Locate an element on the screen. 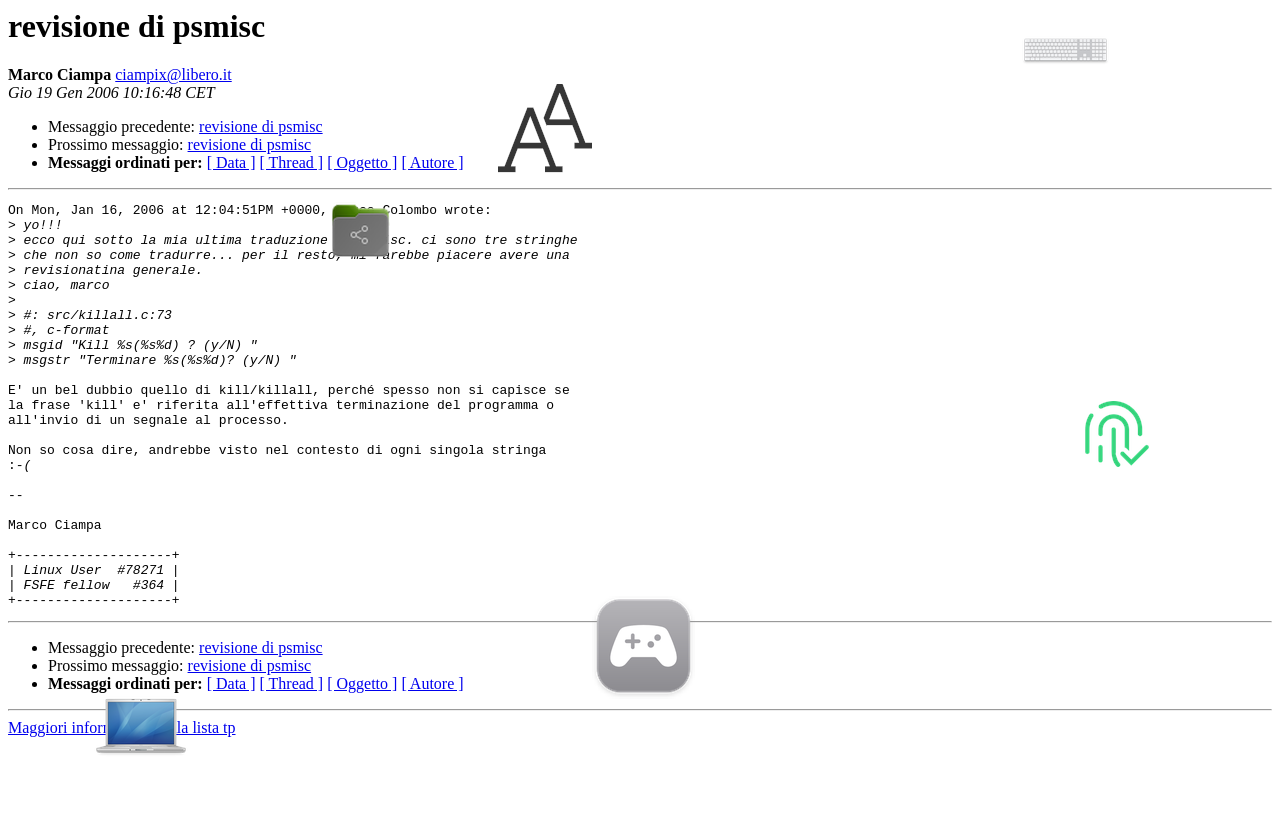 The width and height of the screenshot is (1280, 826). access font settings and typography options is located at coordinates (545, 131).